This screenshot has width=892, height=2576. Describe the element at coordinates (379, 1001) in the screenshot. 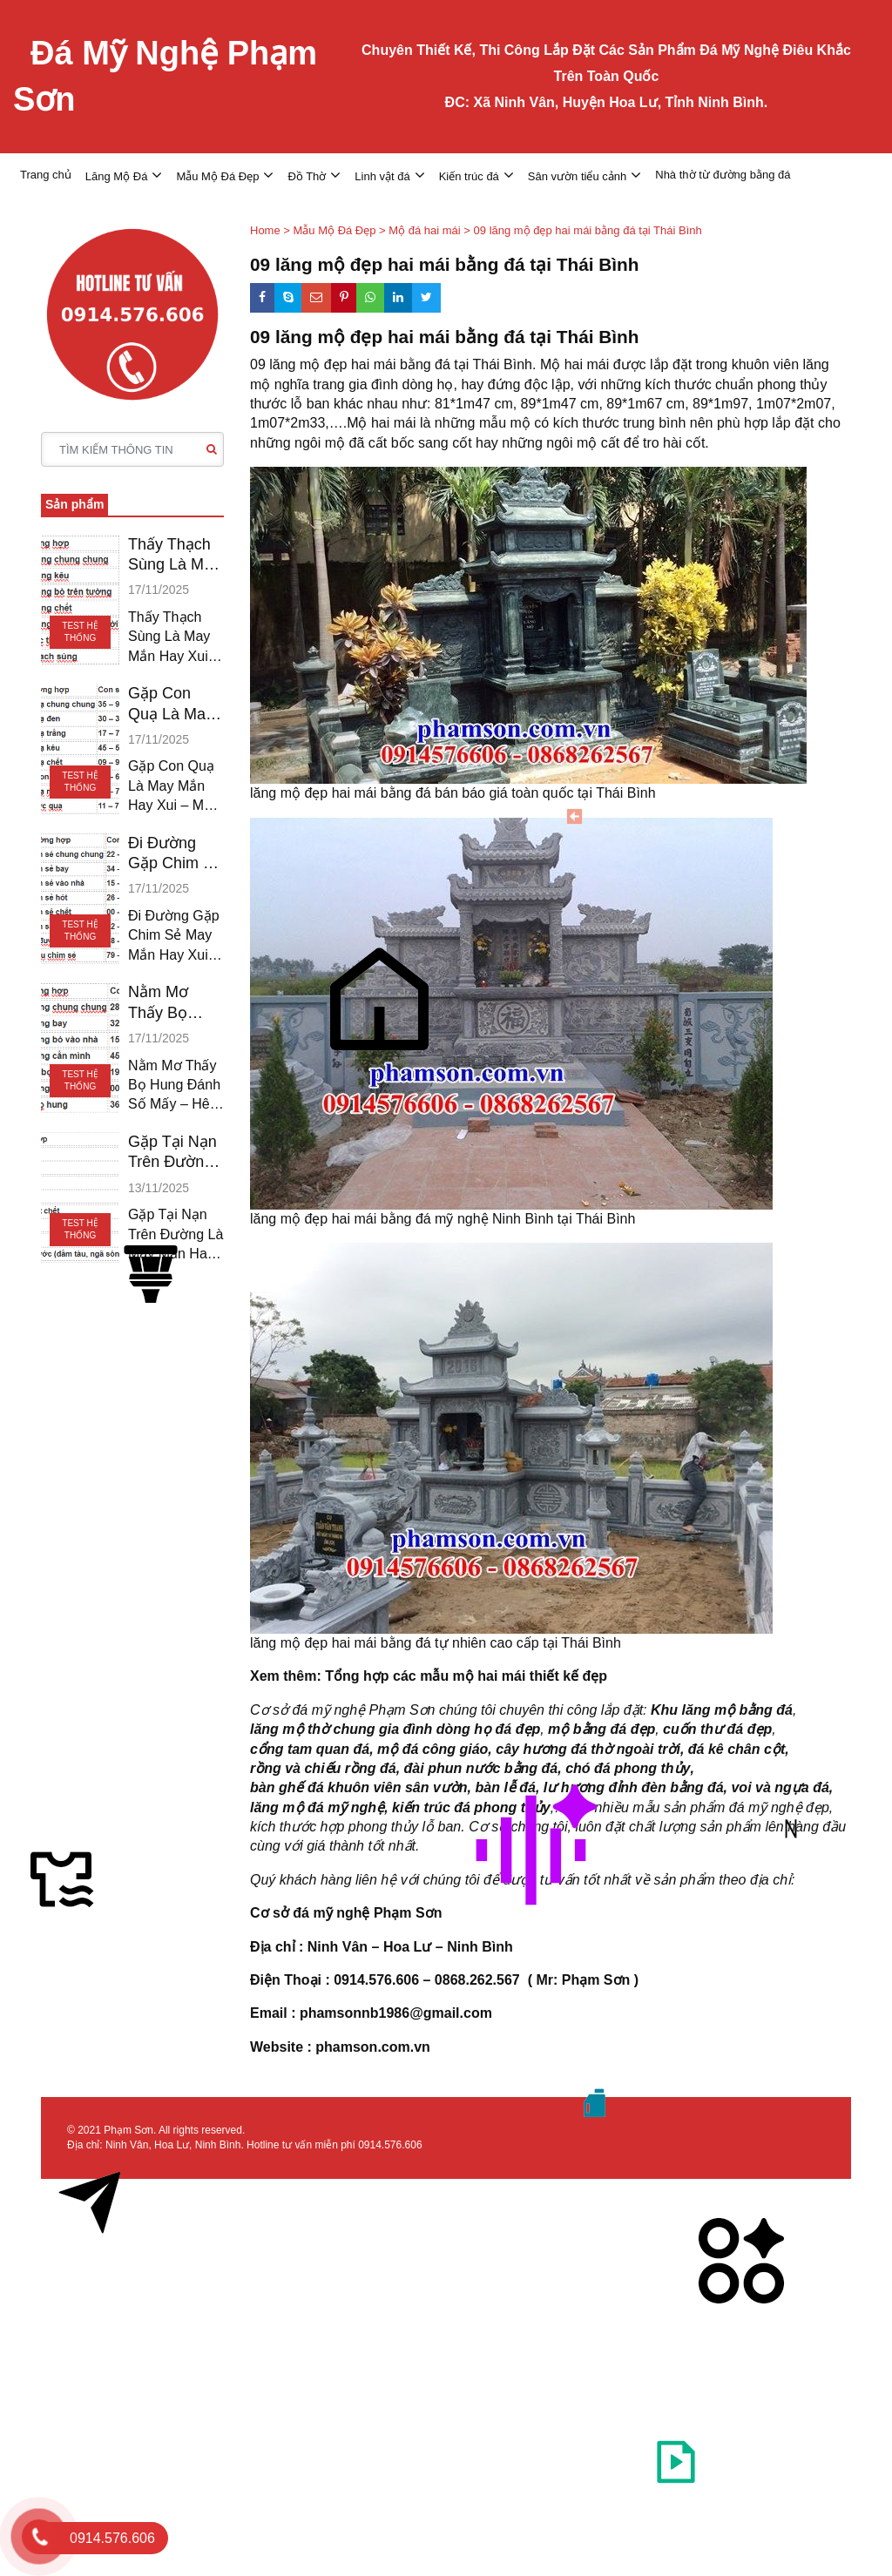

I see `navigate to home screen` at that location.